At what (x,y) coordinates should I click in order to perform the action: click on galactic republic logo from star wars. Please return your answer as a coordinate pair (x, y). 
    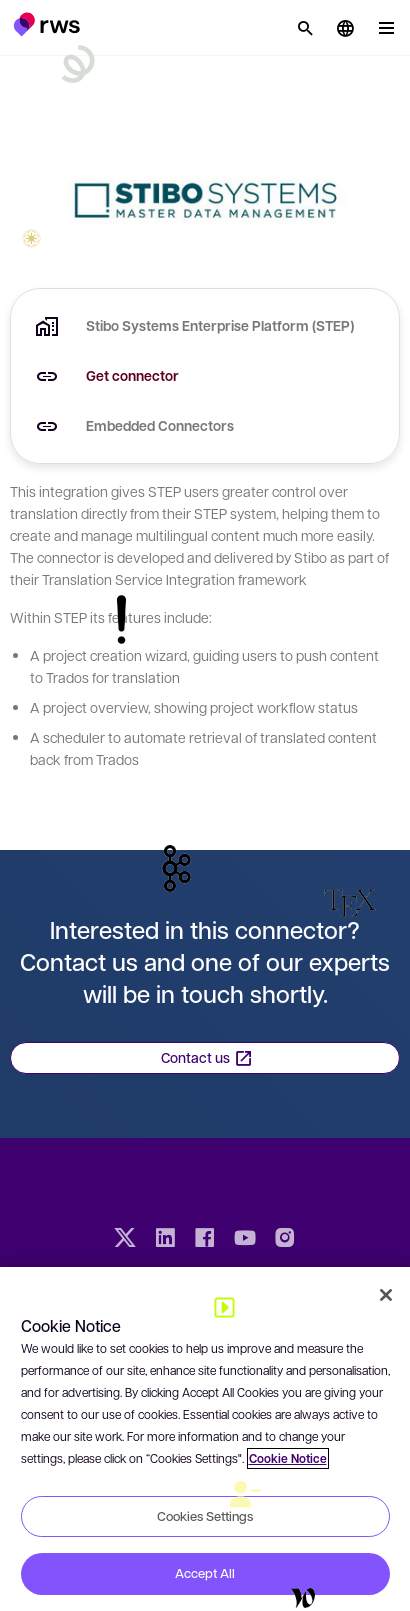
    Looking at the image, I should click on (31, 238).